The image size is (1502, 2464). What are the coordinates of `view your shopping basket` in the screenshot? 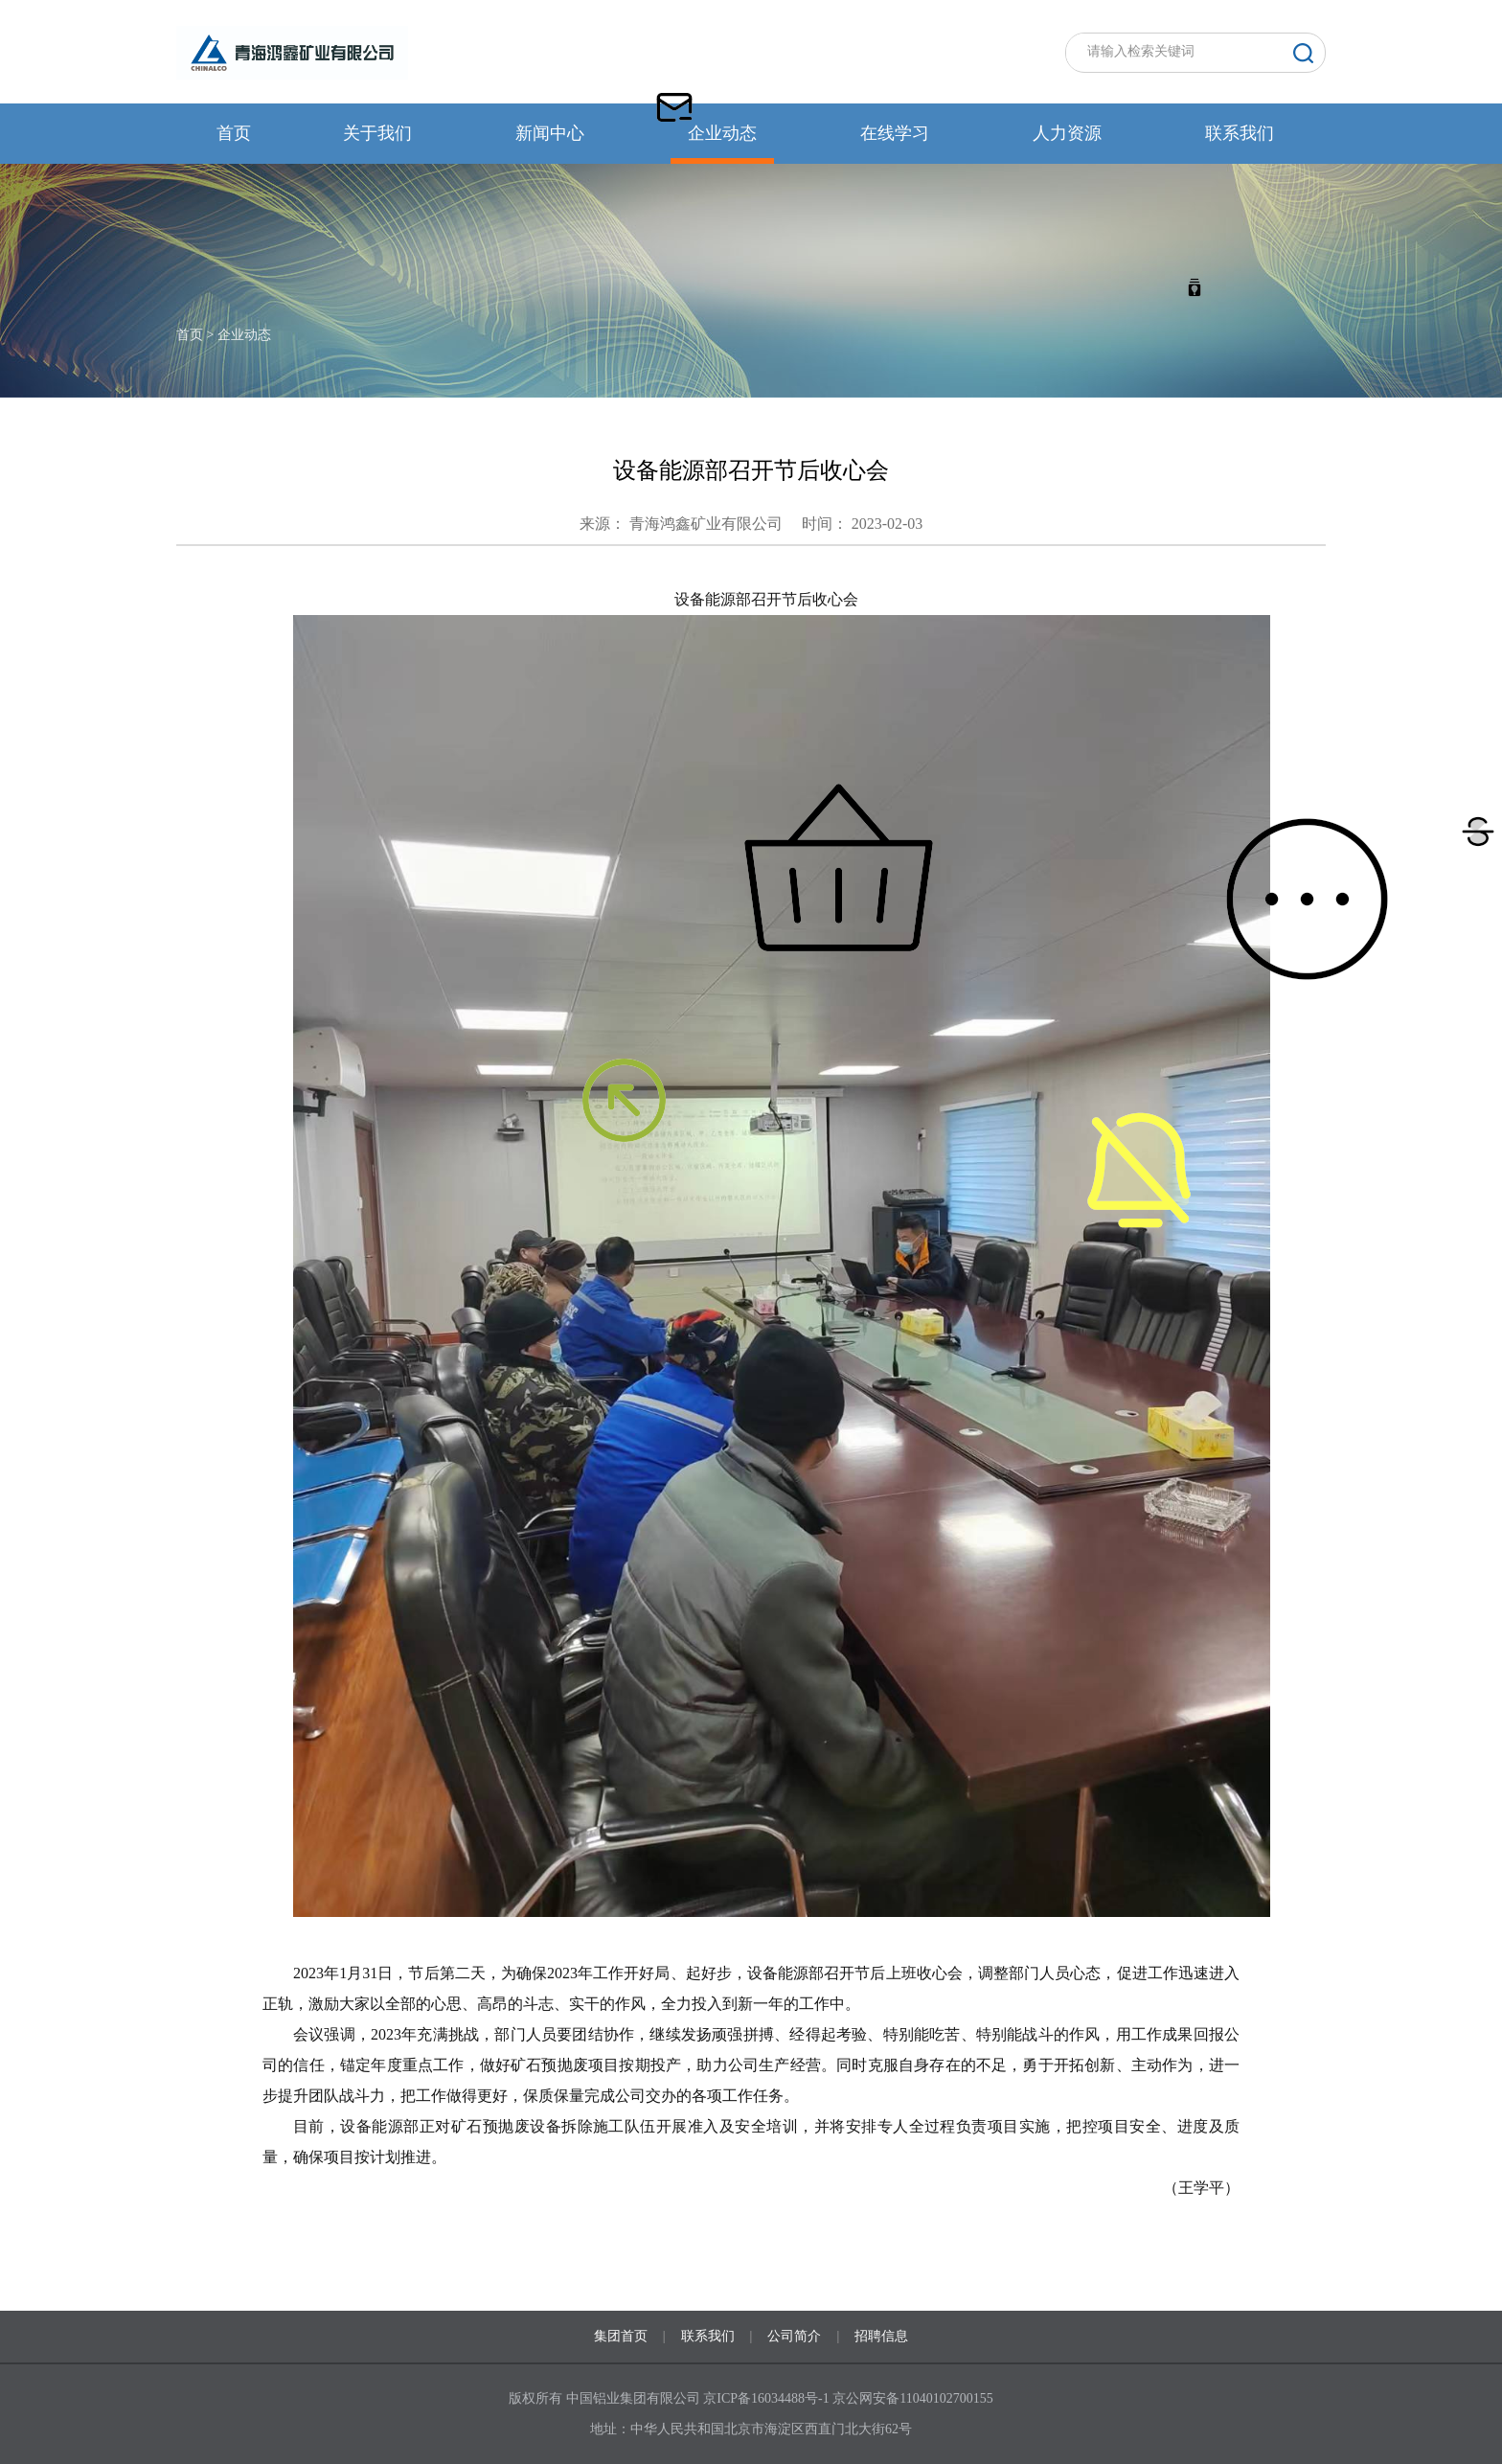 It's located at (838, 878).